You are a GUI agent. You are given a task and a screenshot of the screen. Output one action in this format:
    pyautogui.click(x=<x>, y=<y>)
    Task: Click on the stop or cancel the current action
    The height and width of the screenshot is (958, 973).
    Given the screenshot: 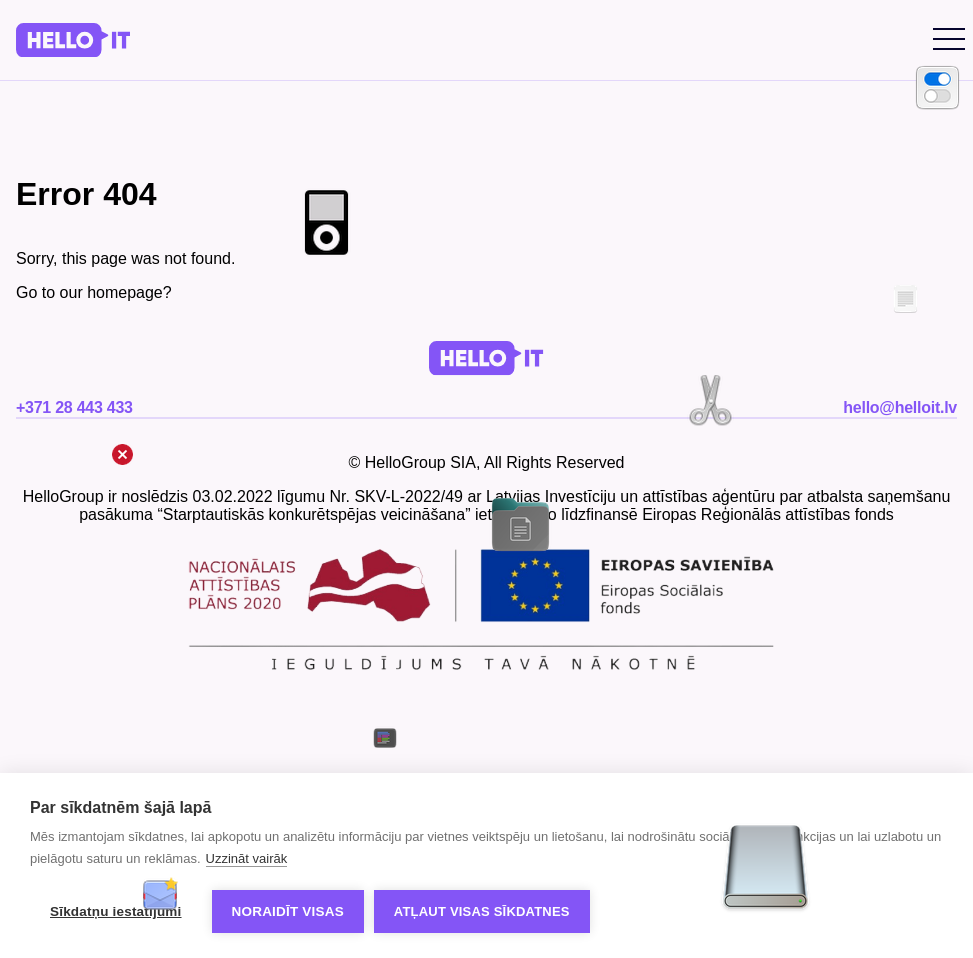 What is the action you would take?
    pyautogui.click(x=122, y=454)
    